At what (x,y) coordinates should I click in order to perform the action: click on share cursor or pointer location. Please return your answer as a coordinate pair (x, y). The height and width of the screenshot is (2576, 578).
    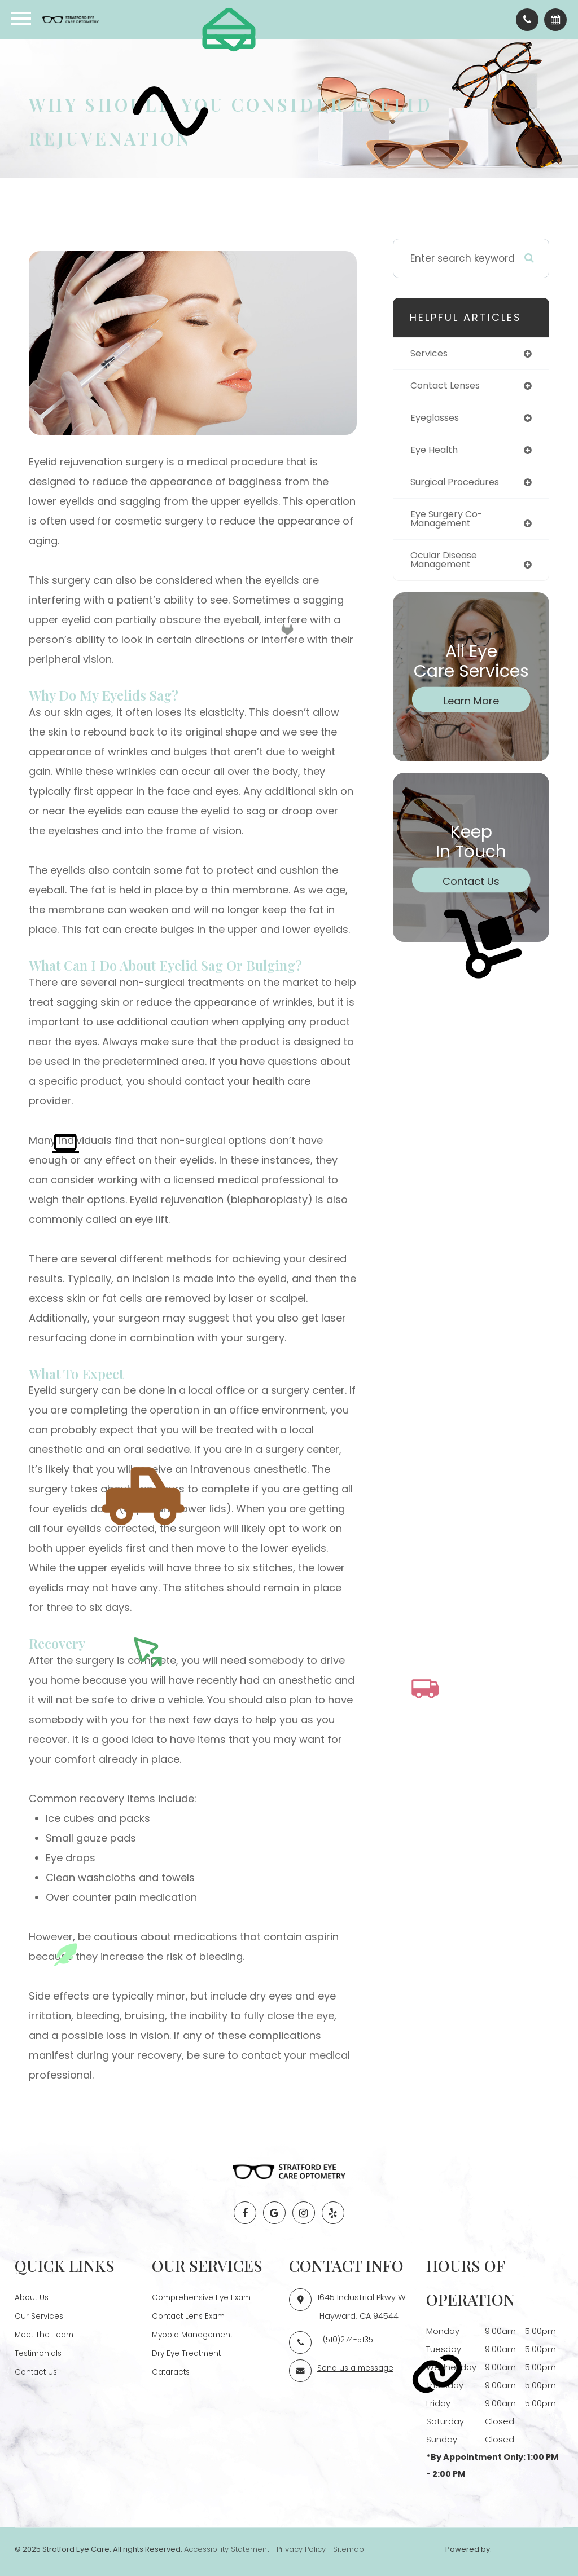
    Looking at the image, I should click on (147, 1650).